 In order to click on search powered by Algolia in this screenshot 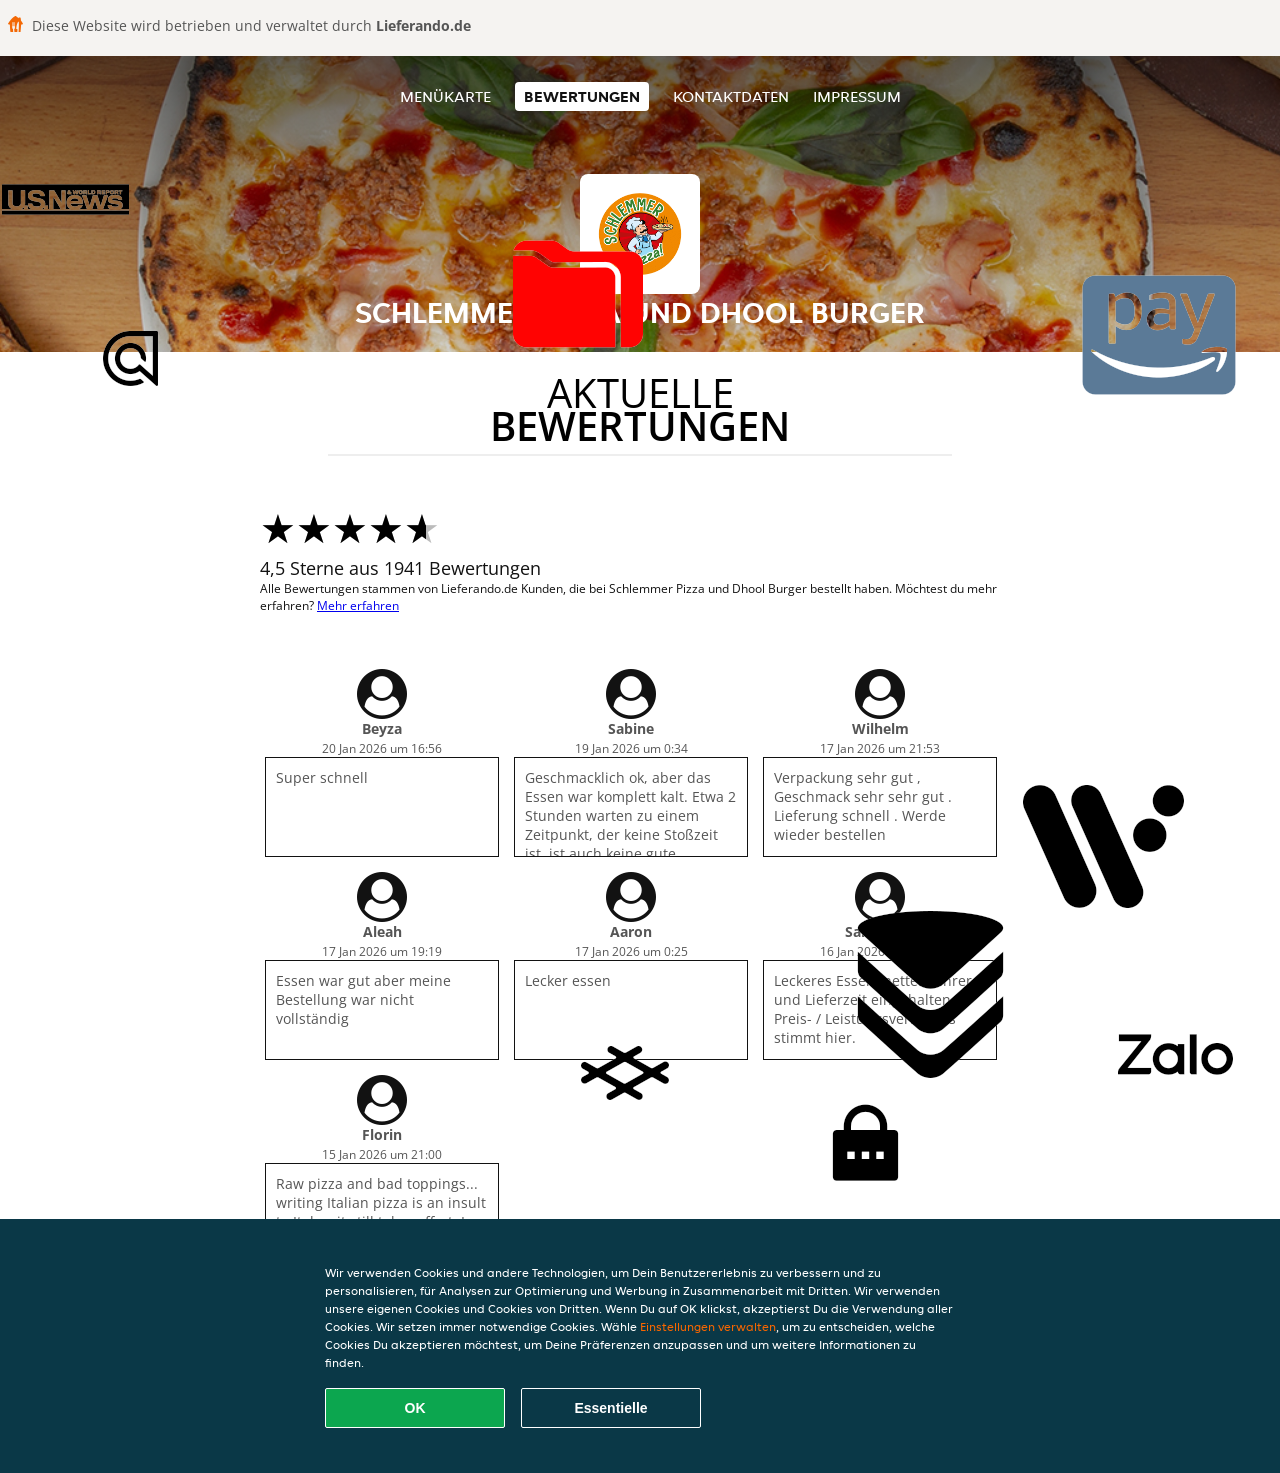, I will do `click(130, 358)`.